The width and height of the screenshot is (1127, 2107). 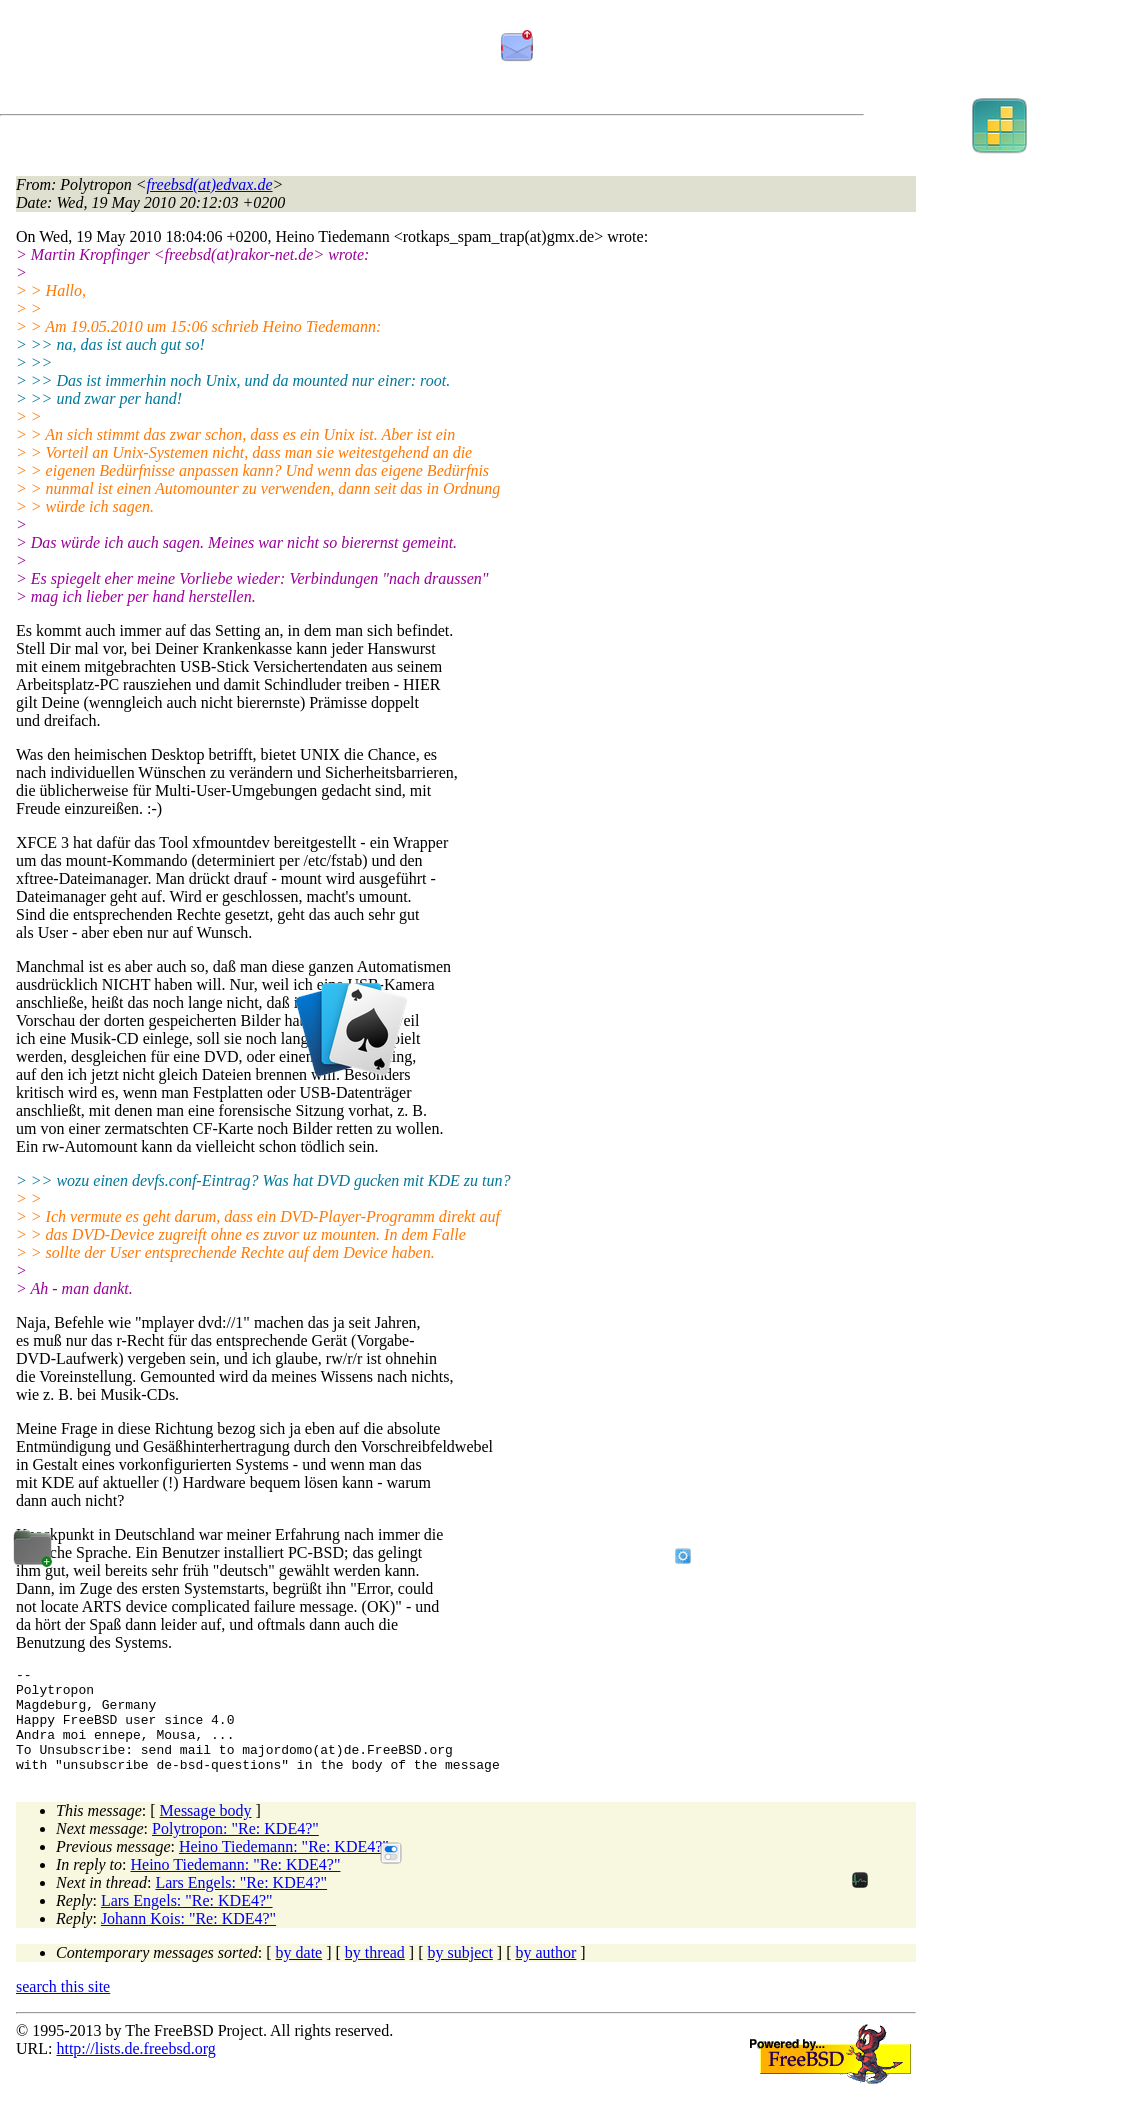 I want to click on open system tweaks or customization settings, so click(x=391, y=1853).